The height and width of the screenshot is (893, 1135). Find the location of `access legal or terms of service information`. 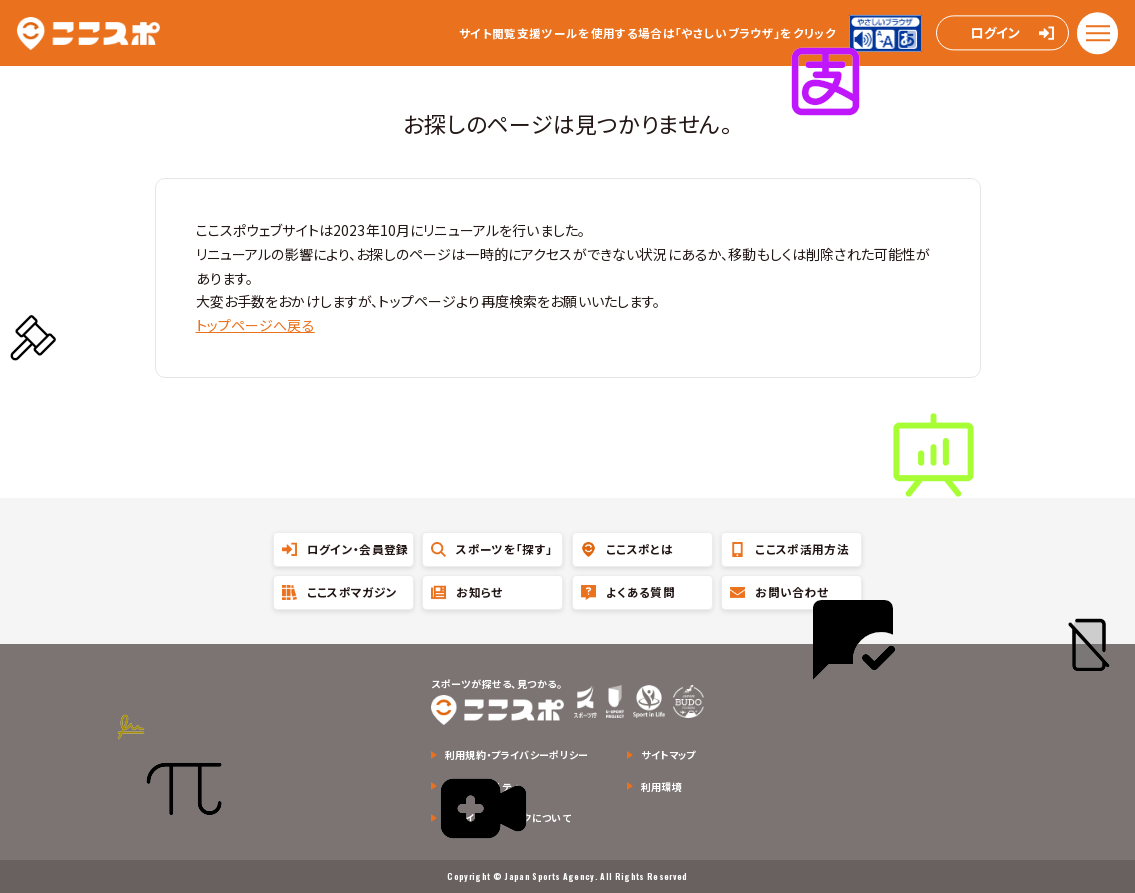

access legal or terms of service information is located at coordinates (31, 339).